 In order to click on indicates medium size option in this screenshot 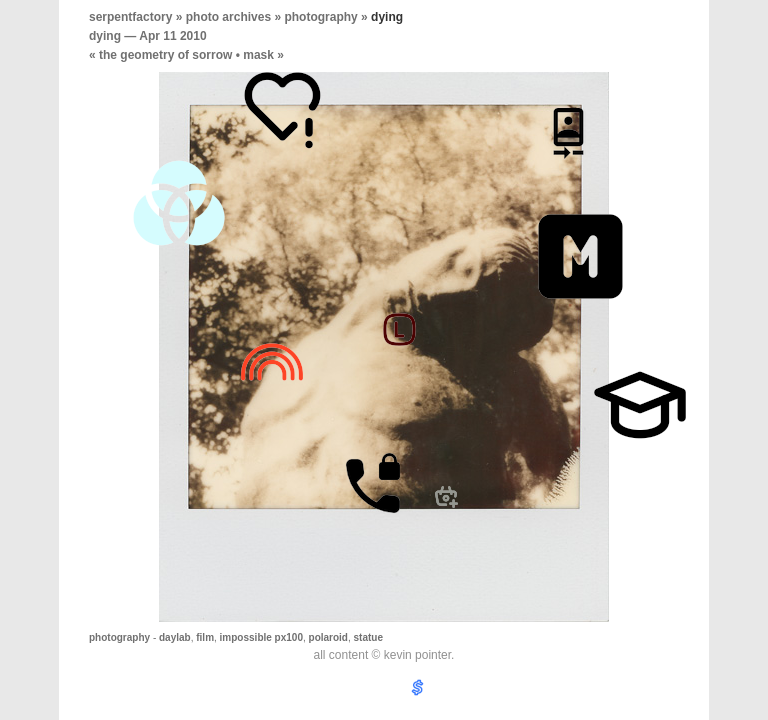, I will do `click(580, 256)`.